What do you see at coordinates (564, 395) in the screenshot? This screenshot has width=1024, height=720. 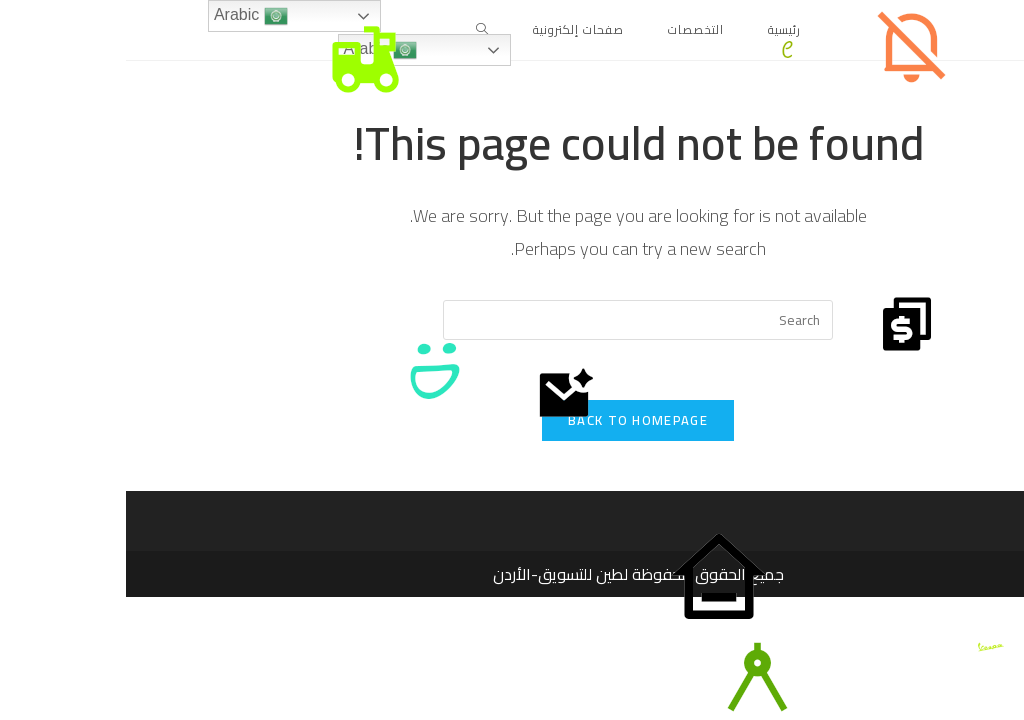 I see `access AI-powered email features` at bounding box center [564, 395].